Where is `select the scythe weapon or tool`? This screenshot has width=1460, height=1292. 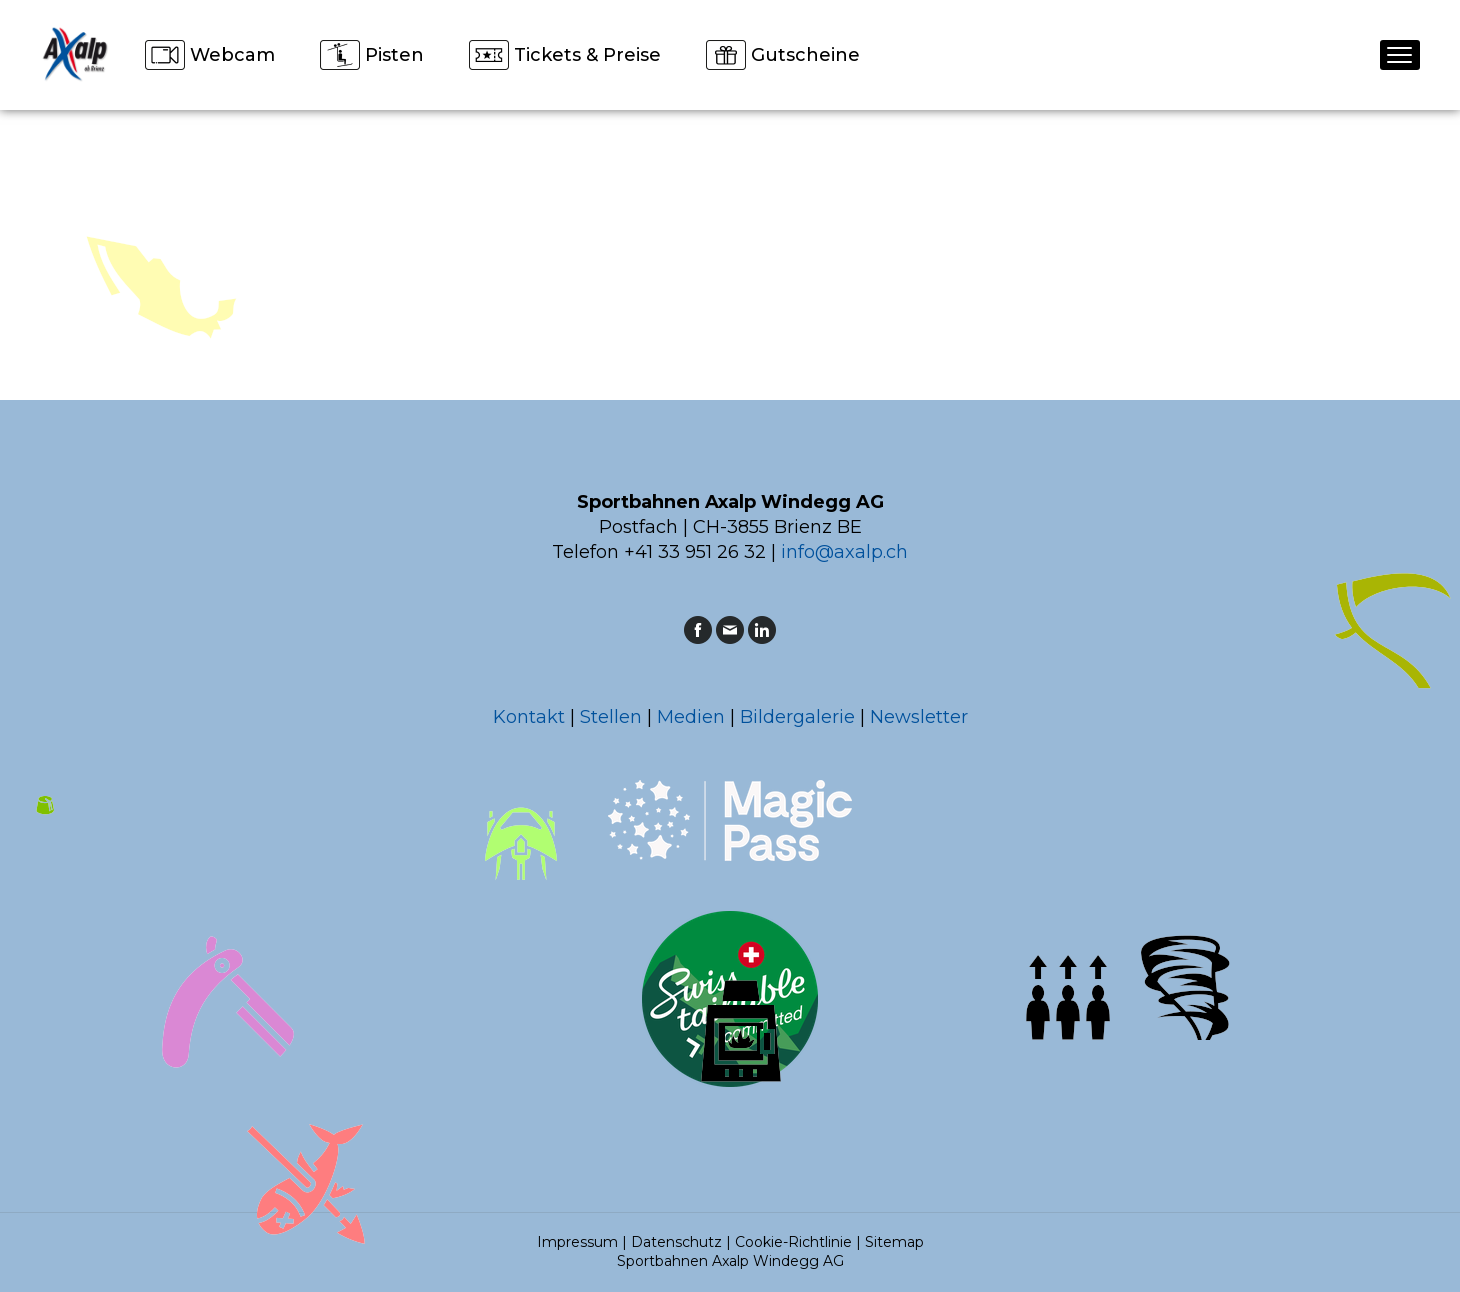 select the scythe weapon or tool is located at coordinates (1393, 630).